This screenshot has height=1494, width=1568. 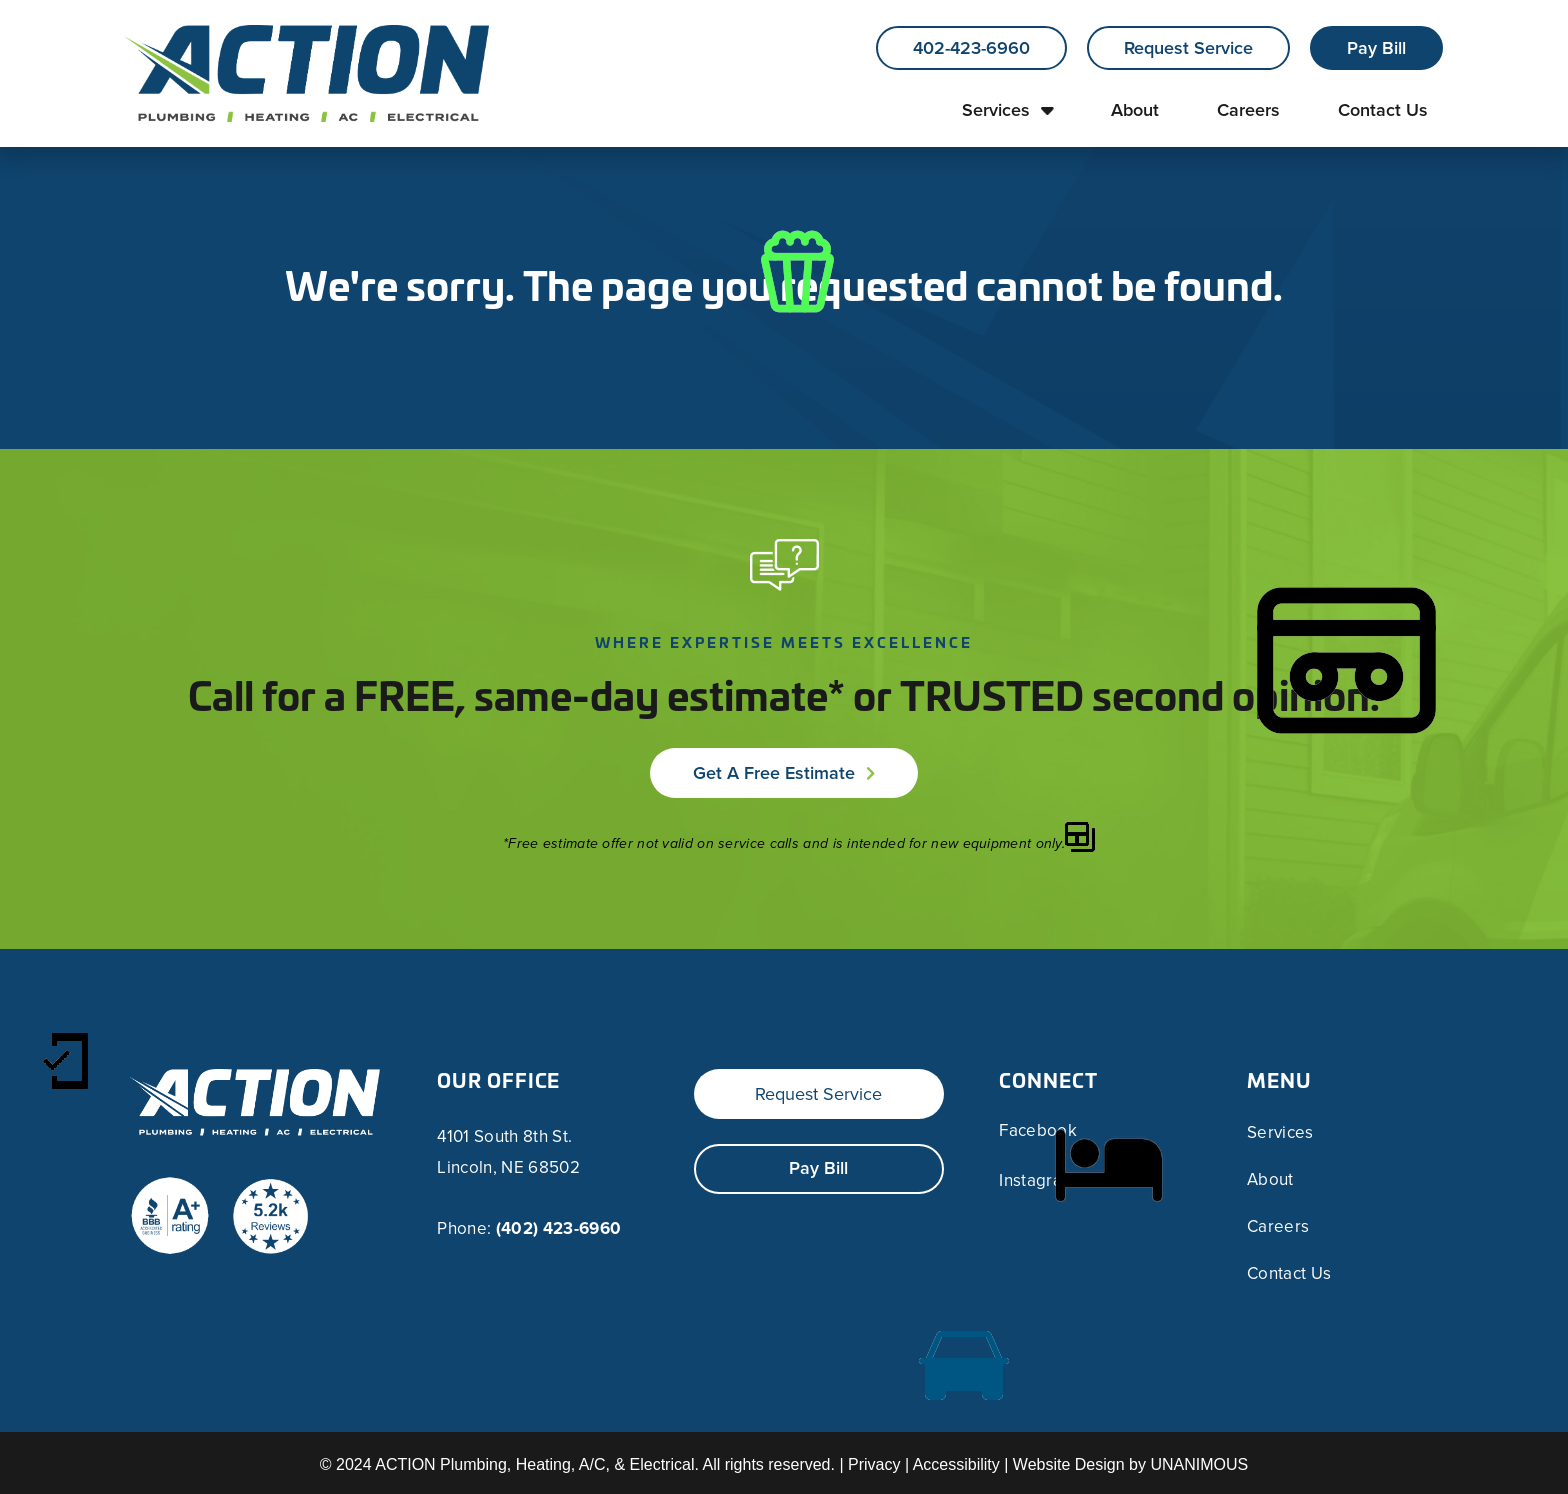 What do you see at coordinates (65, 1061) in the screenshot?
I see `indicates mobile-optimized or responsive content` at bounding box center [65, 1061].